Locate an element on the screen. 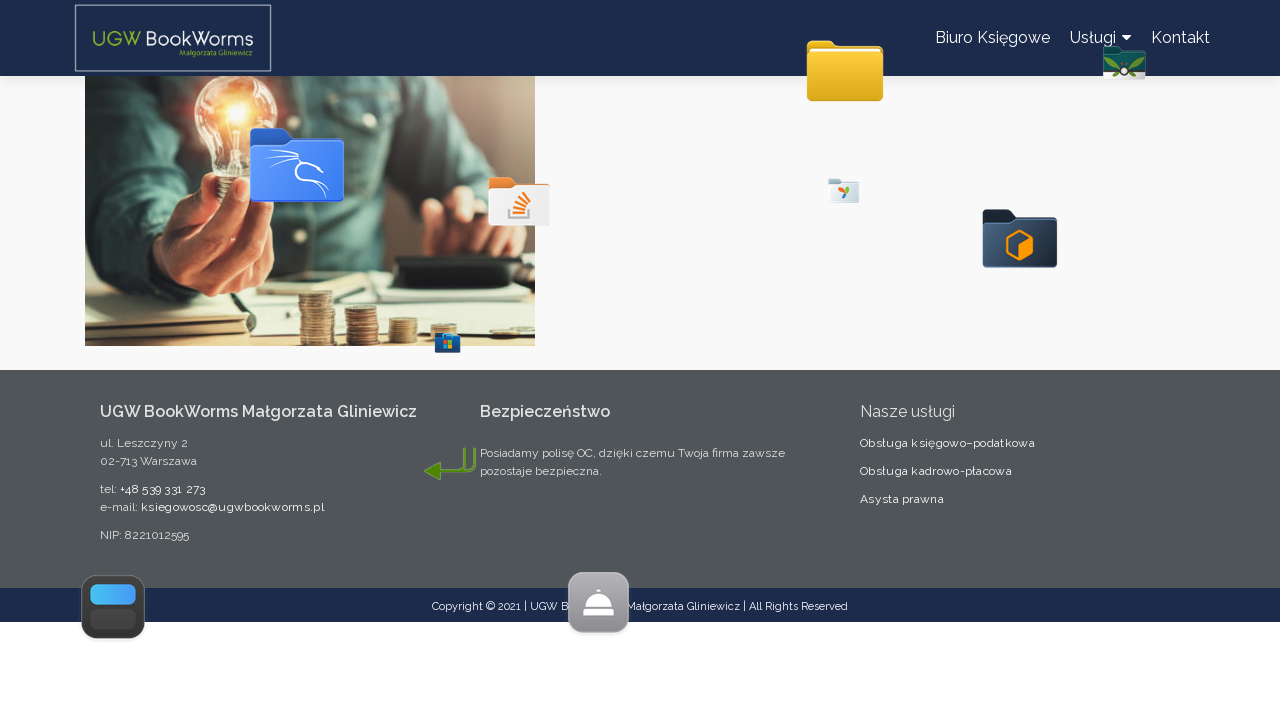 This screenshot has height=720, width=1280. open amazon thinkbox project files is located at coordinates (1019, 240).